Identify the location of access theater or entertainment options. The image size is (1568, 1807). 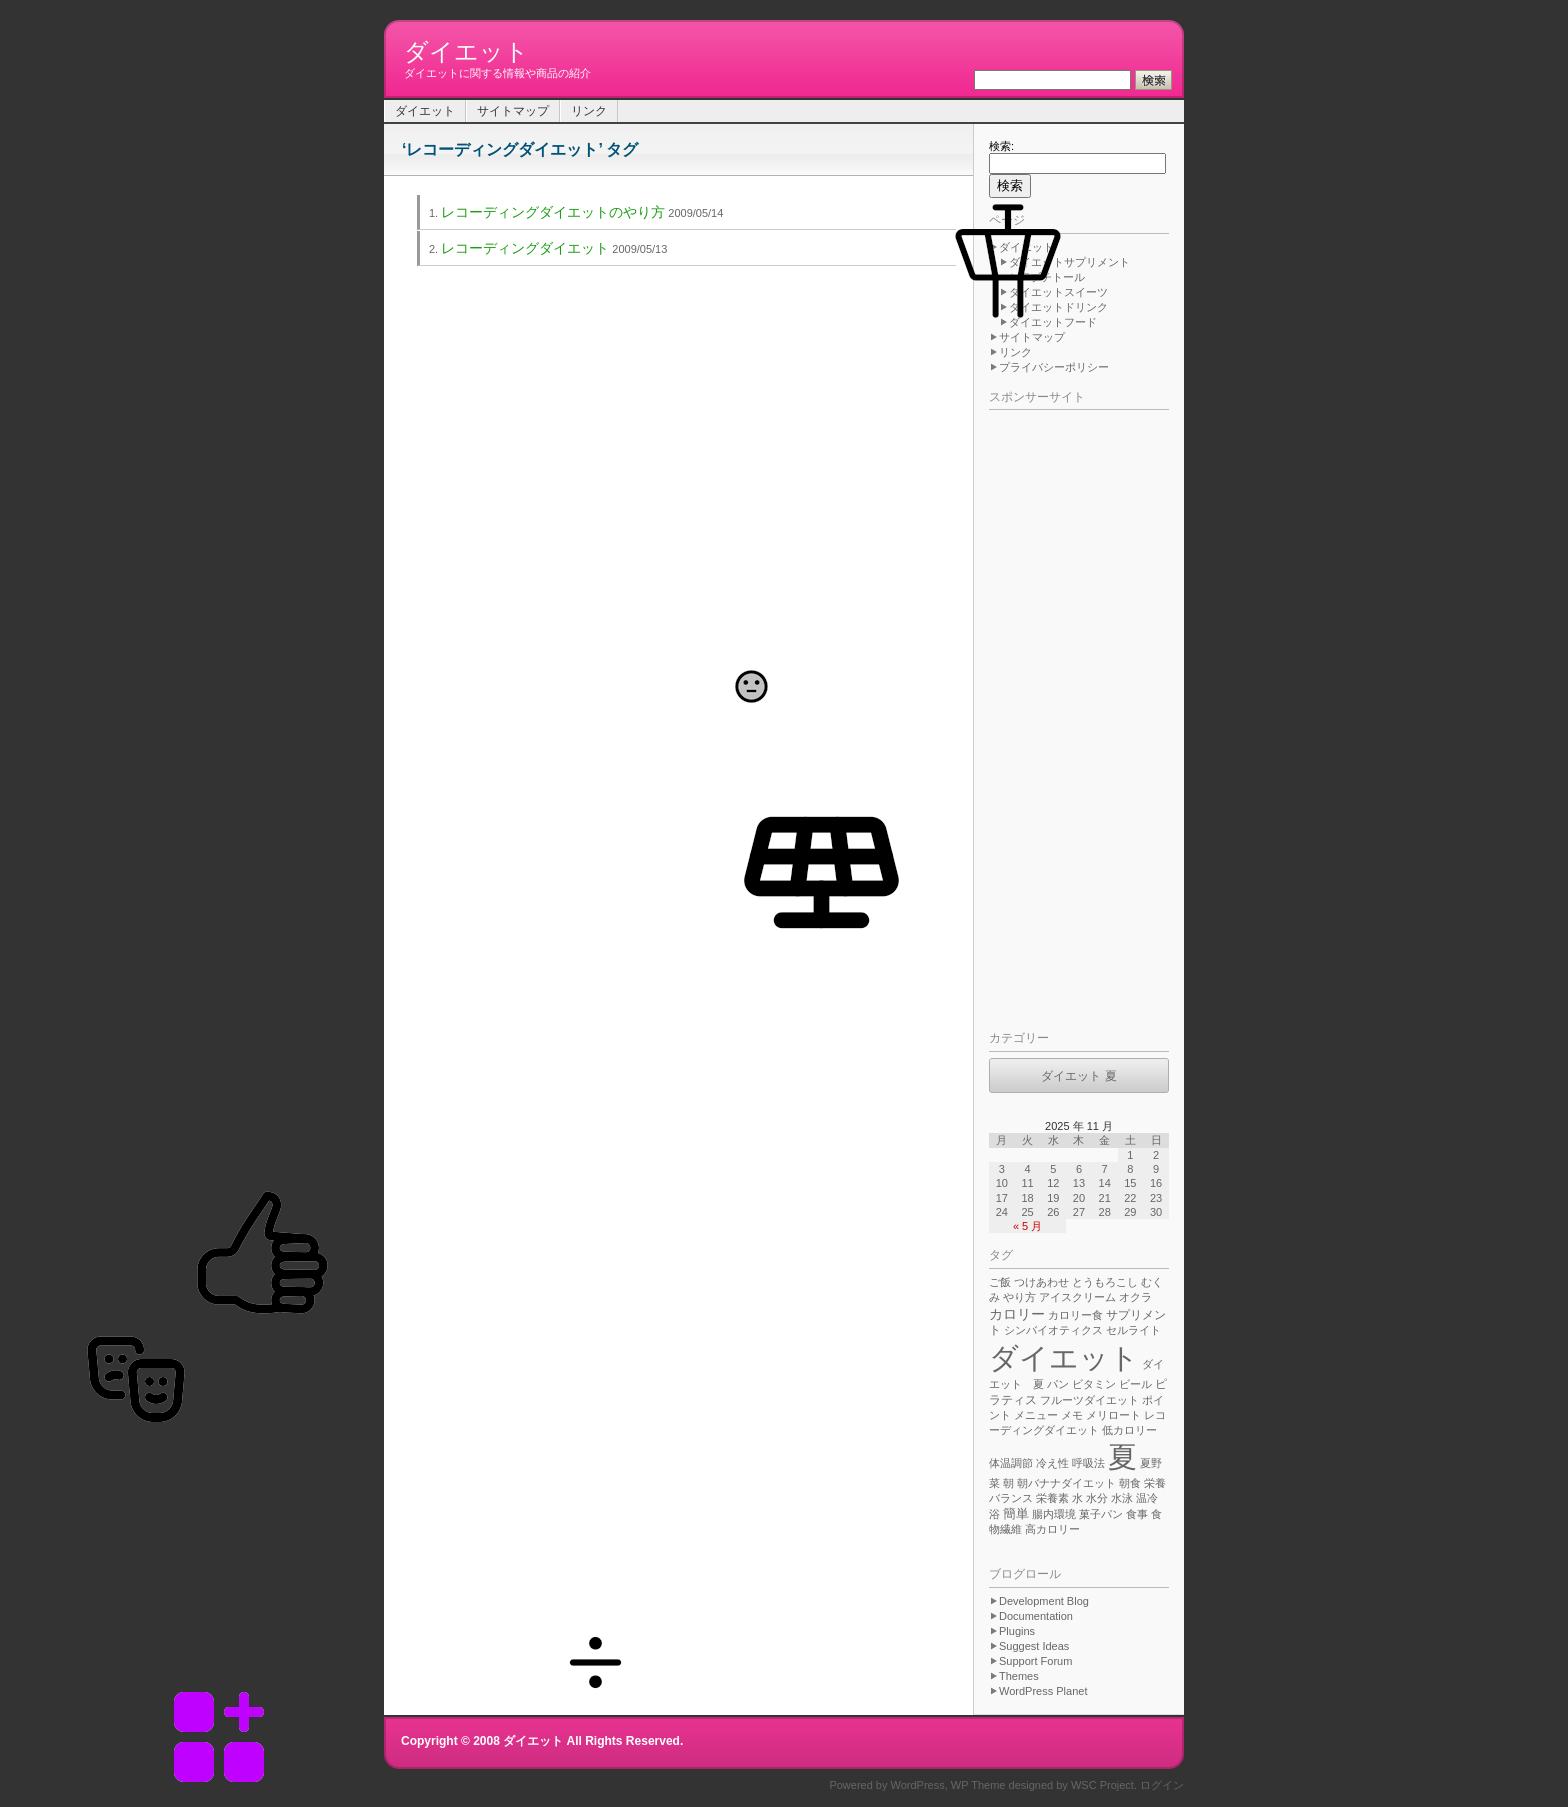
(136, 1377).